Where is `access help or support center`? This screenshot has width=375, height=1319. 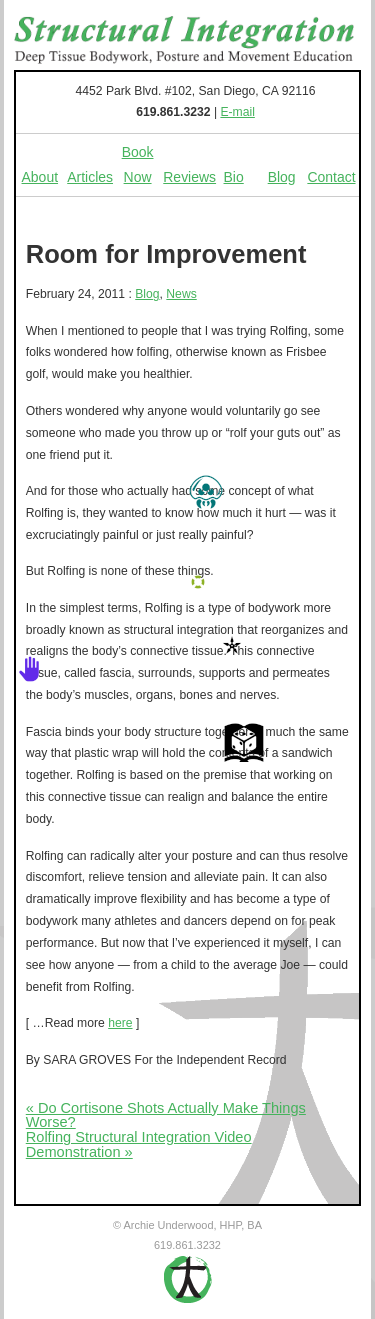
access help or support center is located at coordinates (198, 582).